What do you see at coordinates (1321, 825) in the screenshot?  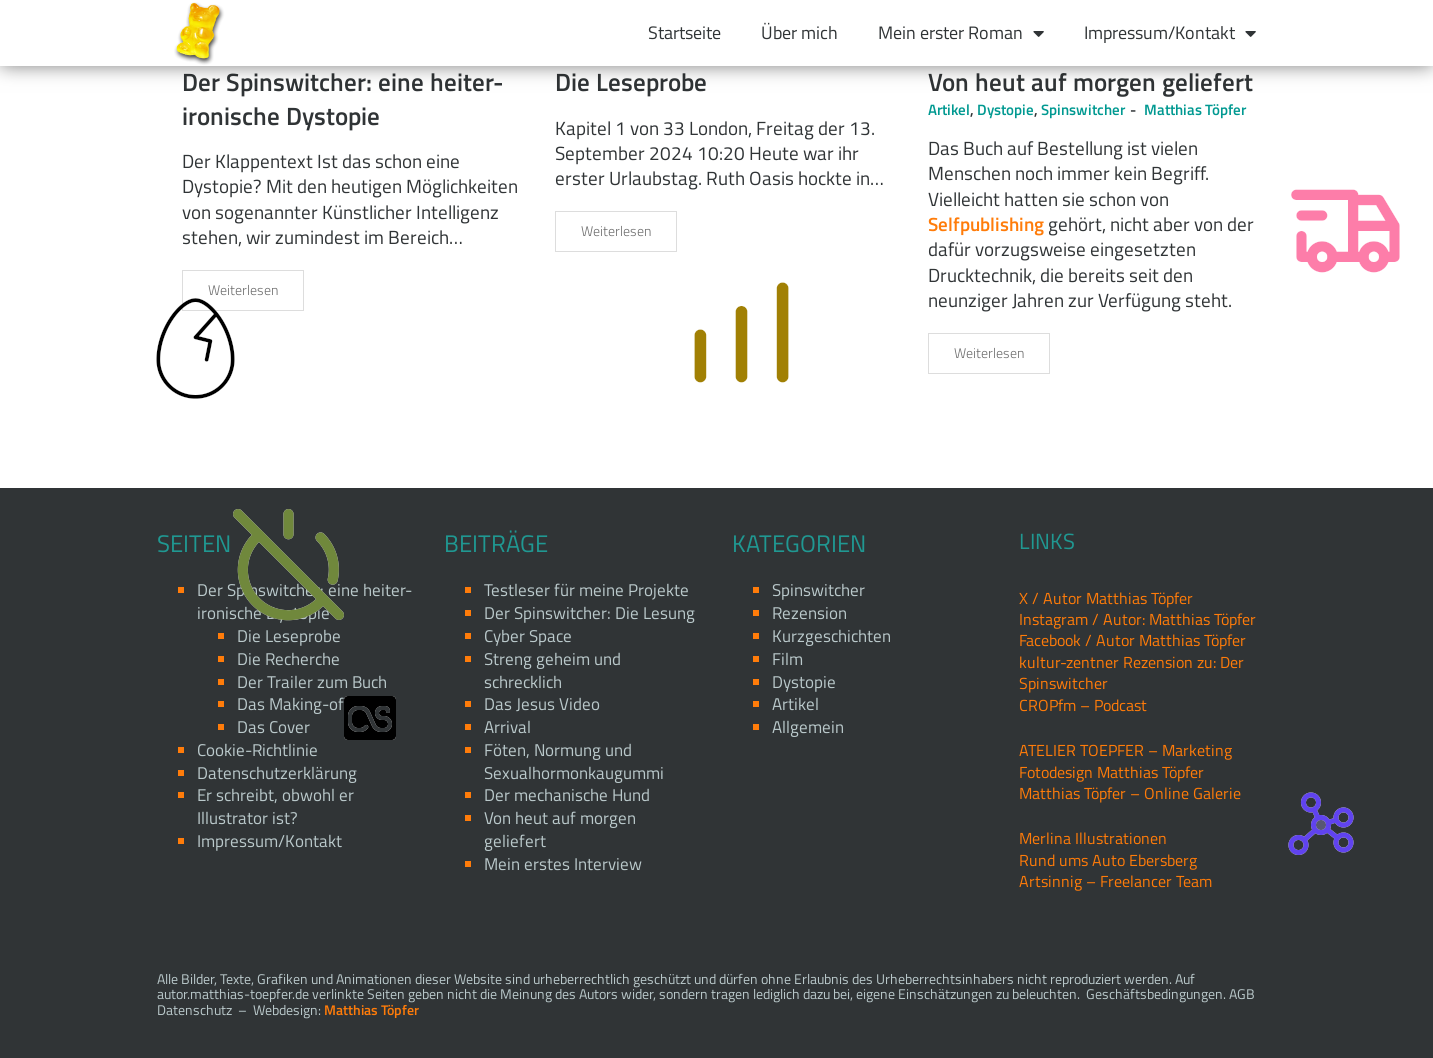 I see `view network connections or relationships` at bounding box center [1321, 825].